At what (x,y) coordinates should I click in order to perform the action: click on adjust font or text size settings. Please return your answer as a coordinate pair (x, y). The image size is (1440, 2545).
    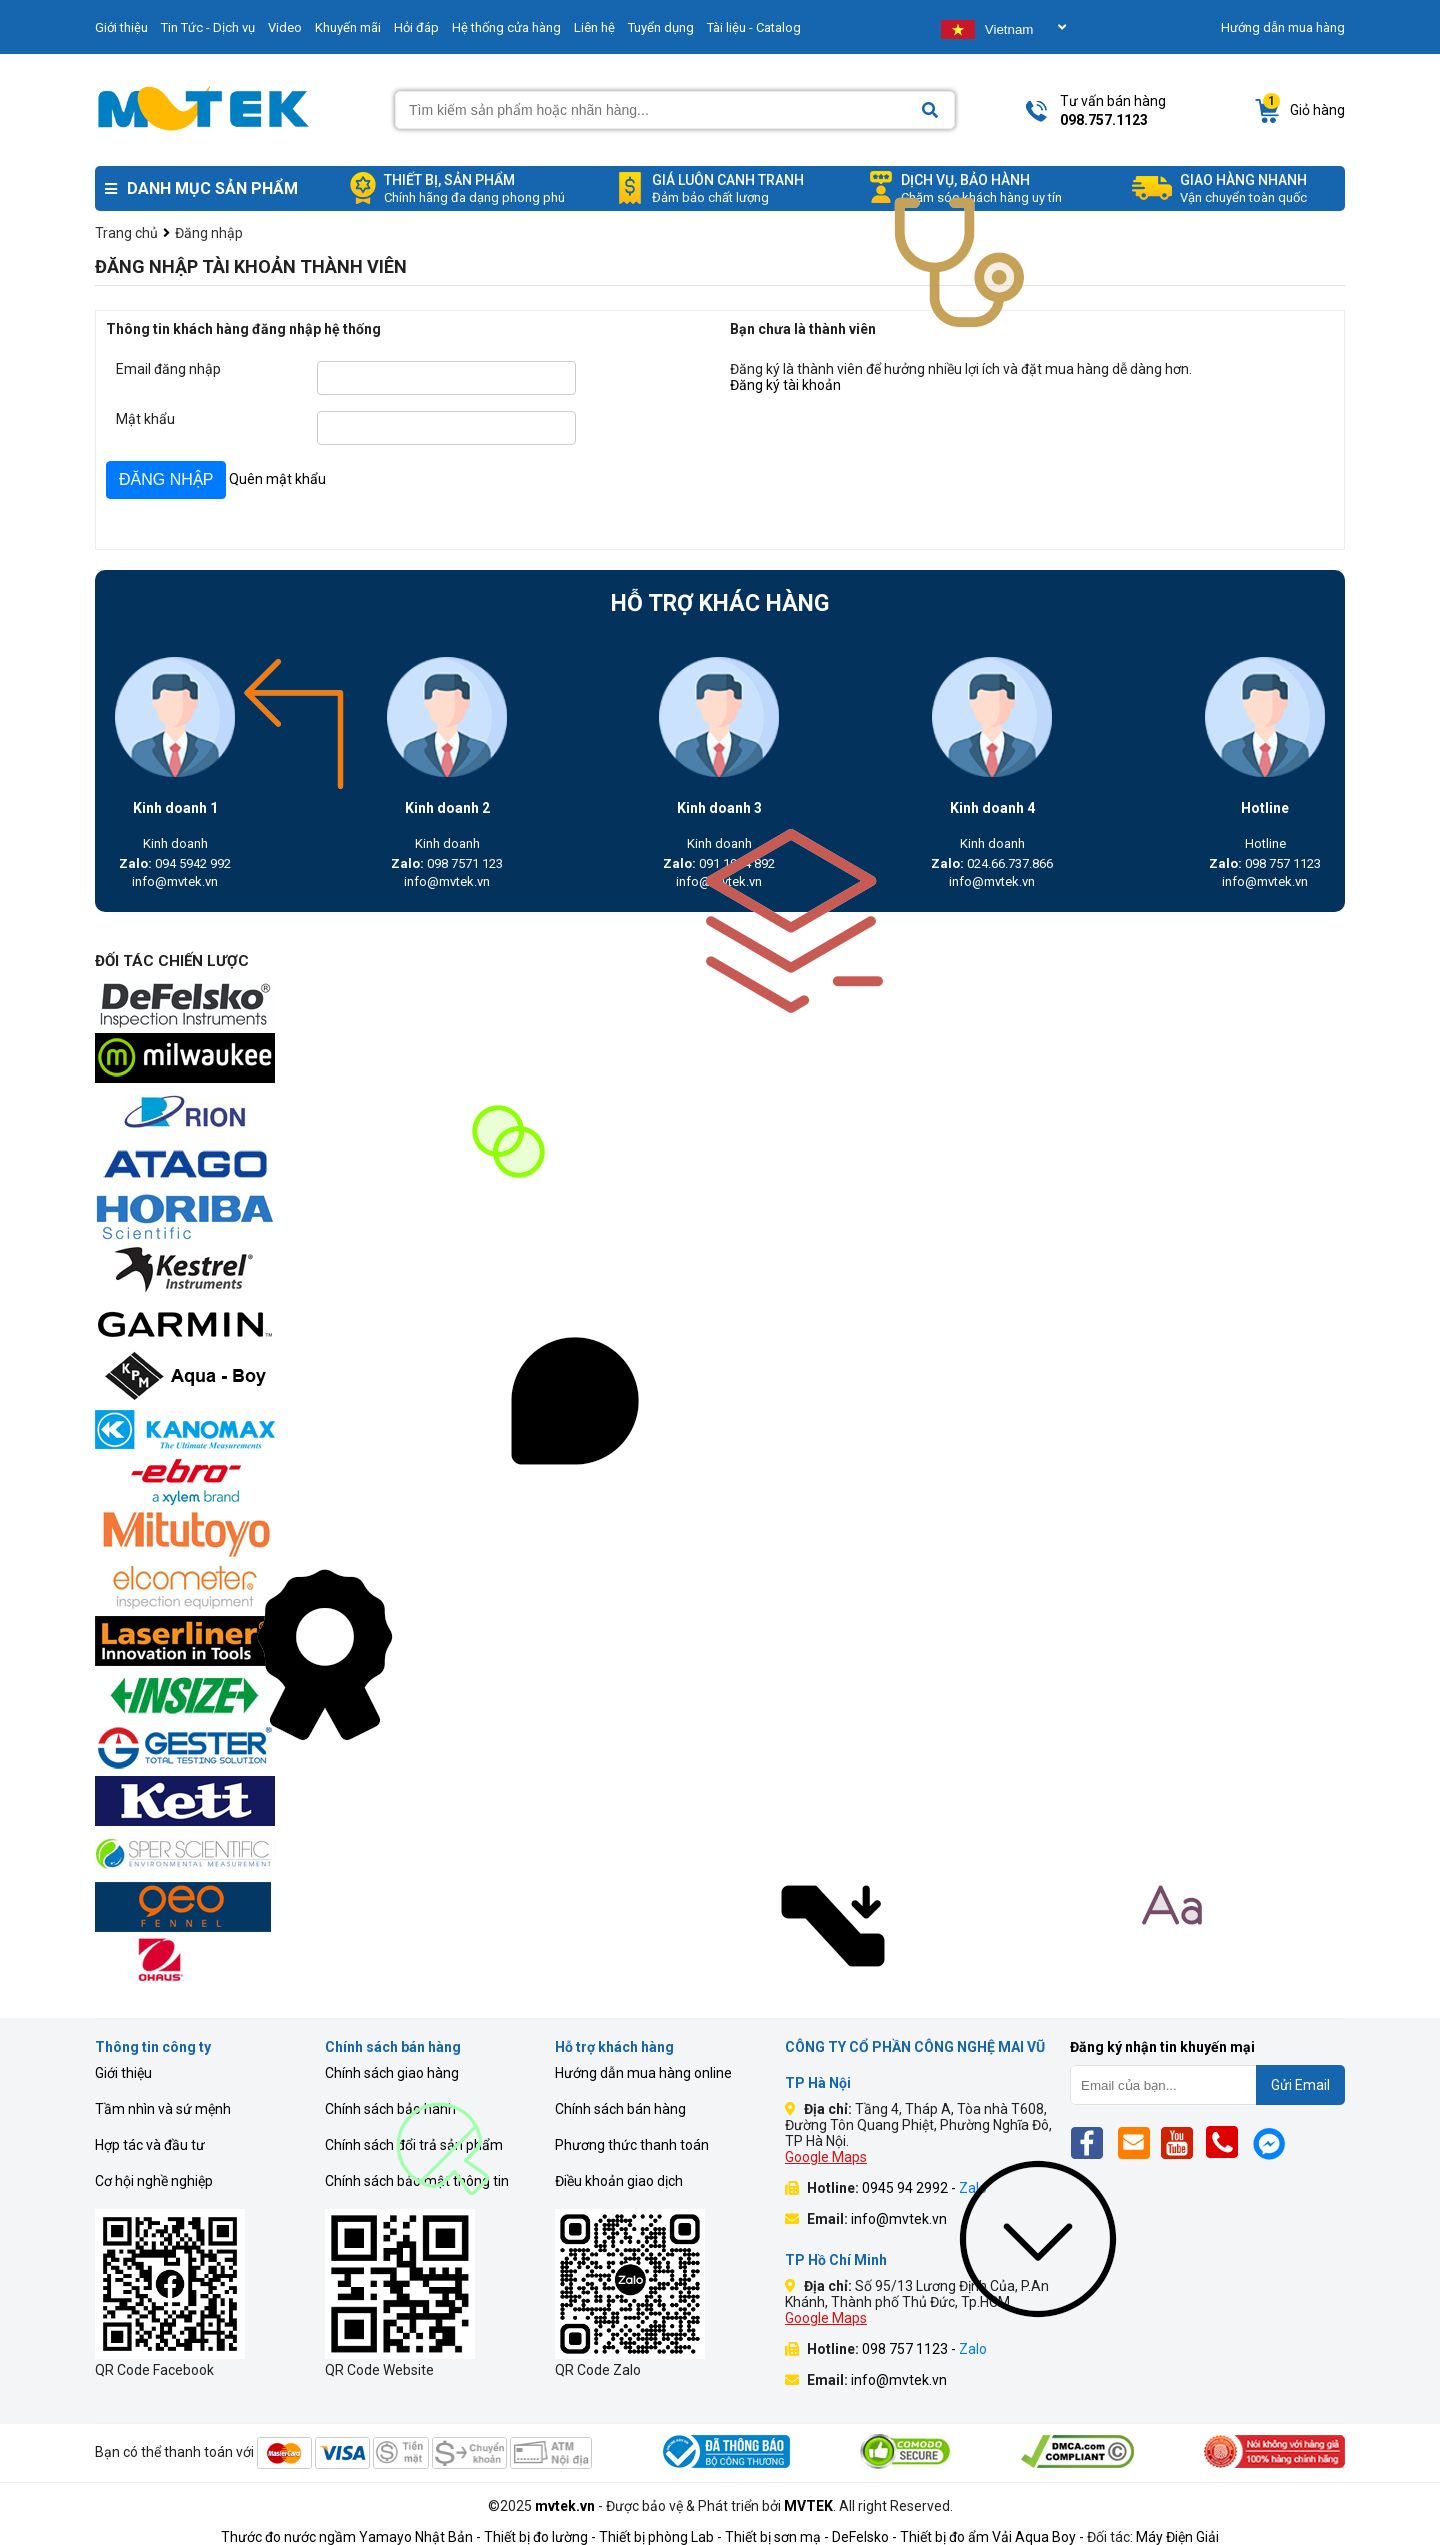
    Looking at the image, I should click on (1173, 1906).